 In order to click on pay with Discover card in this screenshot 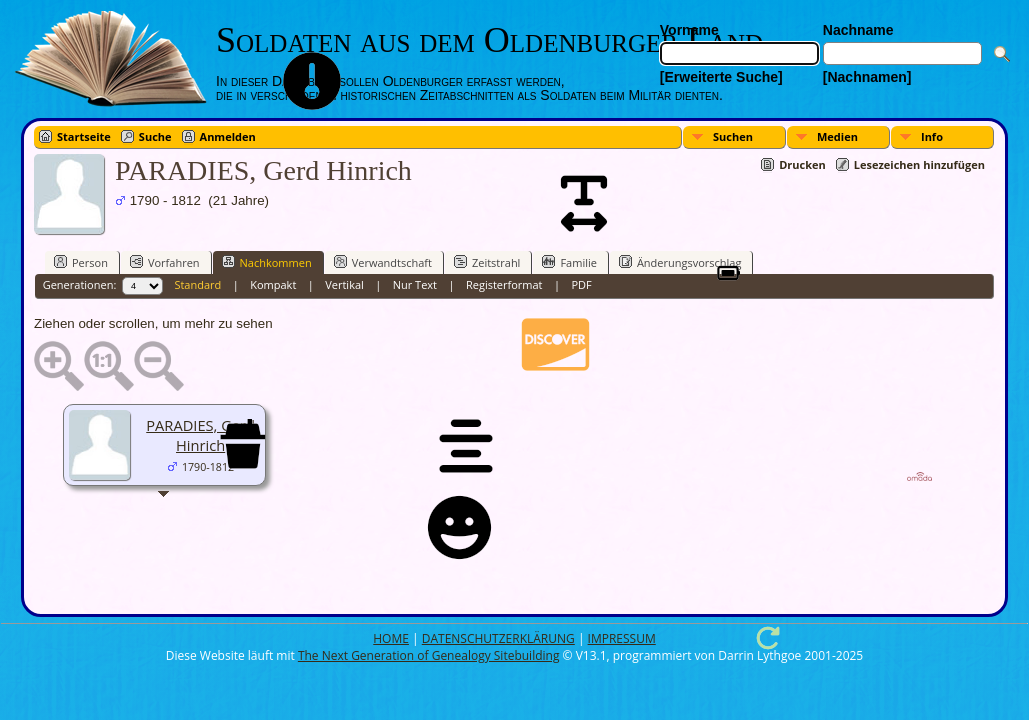, I will do `click(555, 344)`.